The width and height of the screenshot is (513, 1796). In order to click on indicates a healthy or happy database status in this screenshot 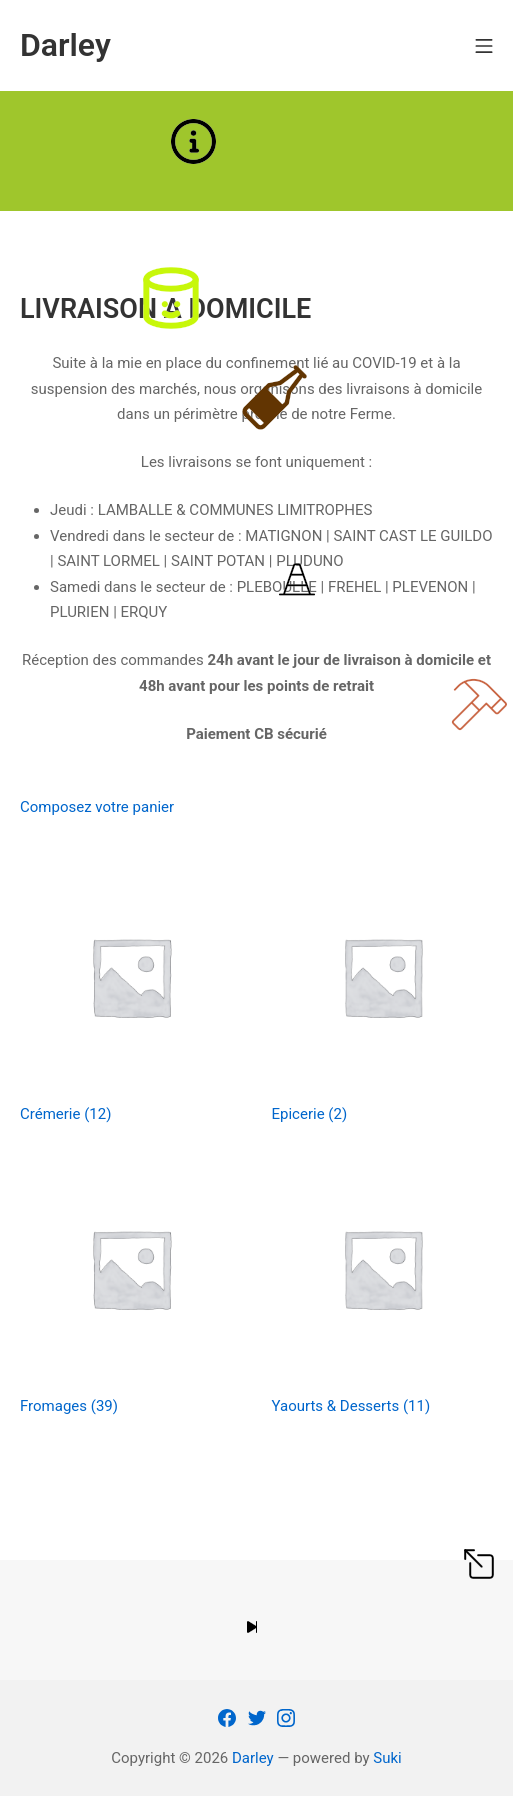, I will do `click(171, 298)`.